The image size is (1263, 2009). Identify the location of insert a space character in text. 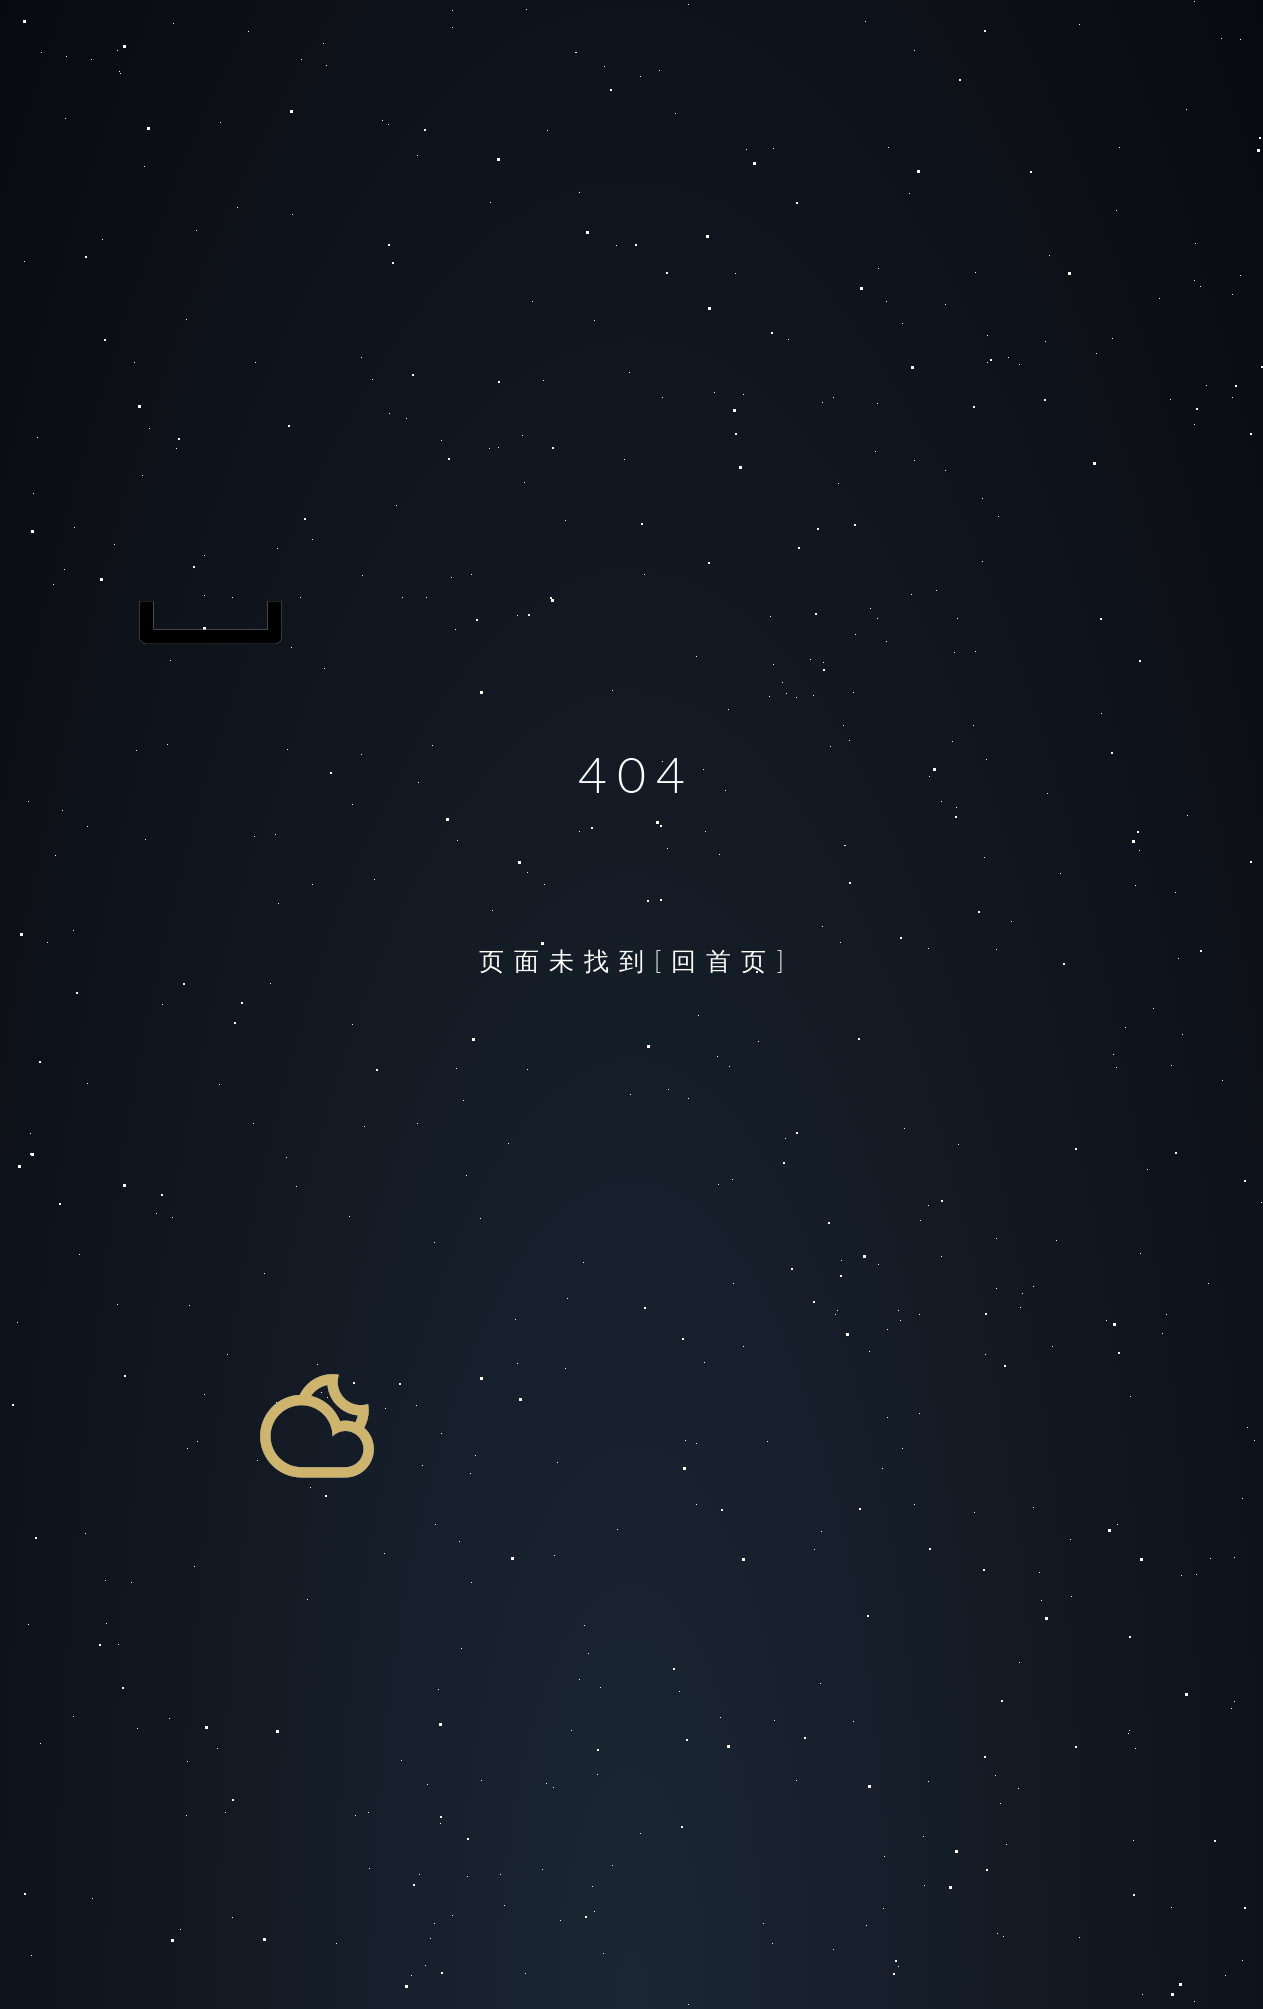
(210, 622).